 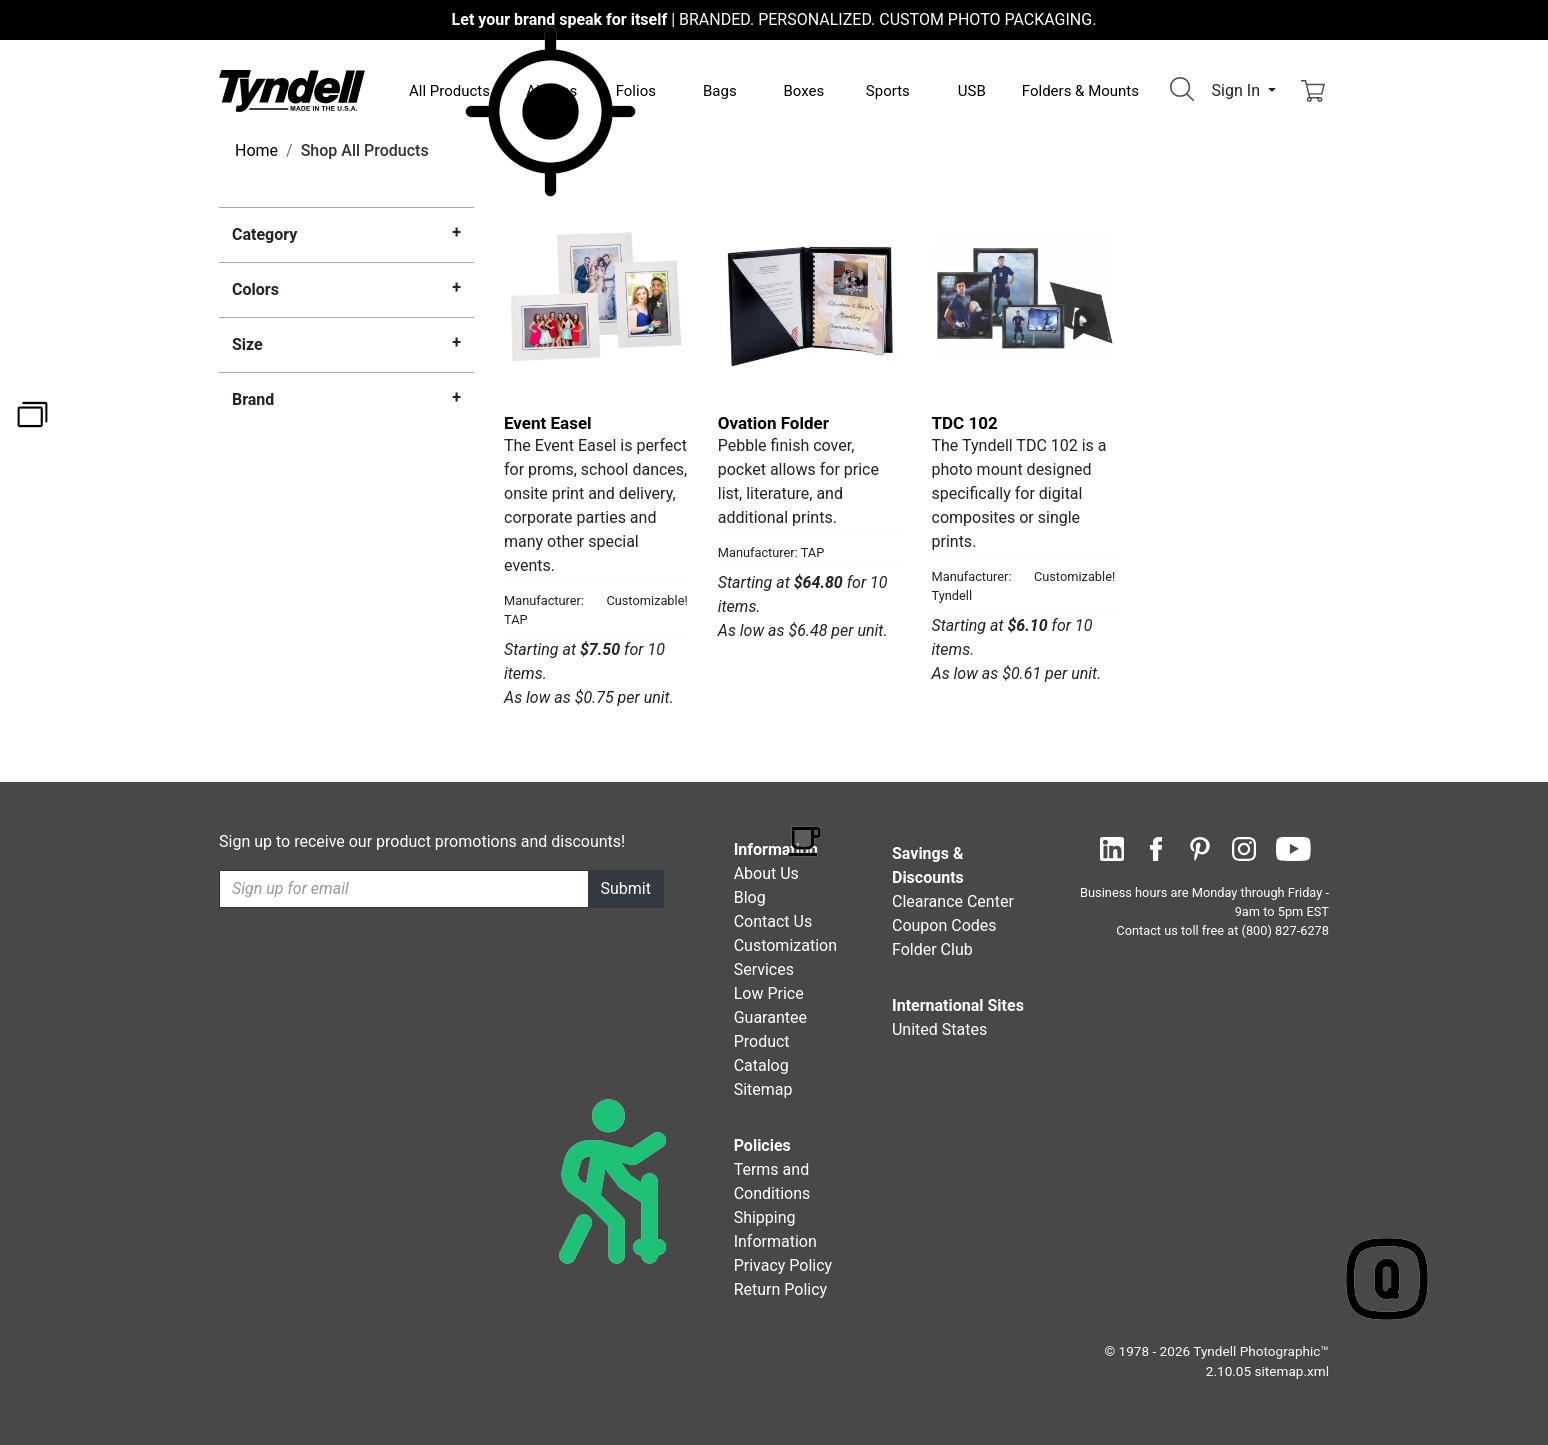 I want to click on access hiking or trekking activities, so click(x=608, y=1181).